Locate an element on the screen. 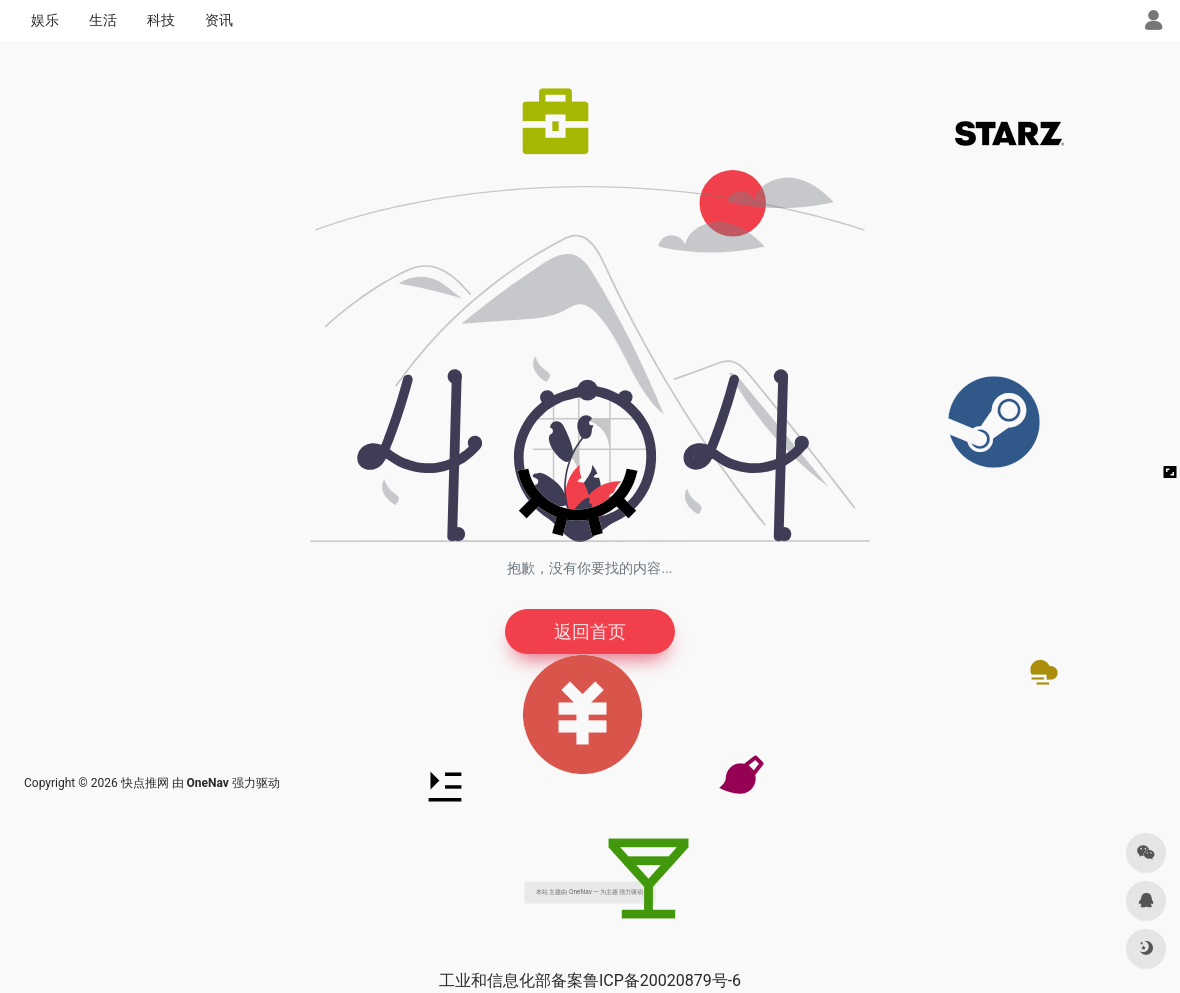 This screenshot has width=1180, height=993. access brush or painting tools is located at coordinates (741, 775).